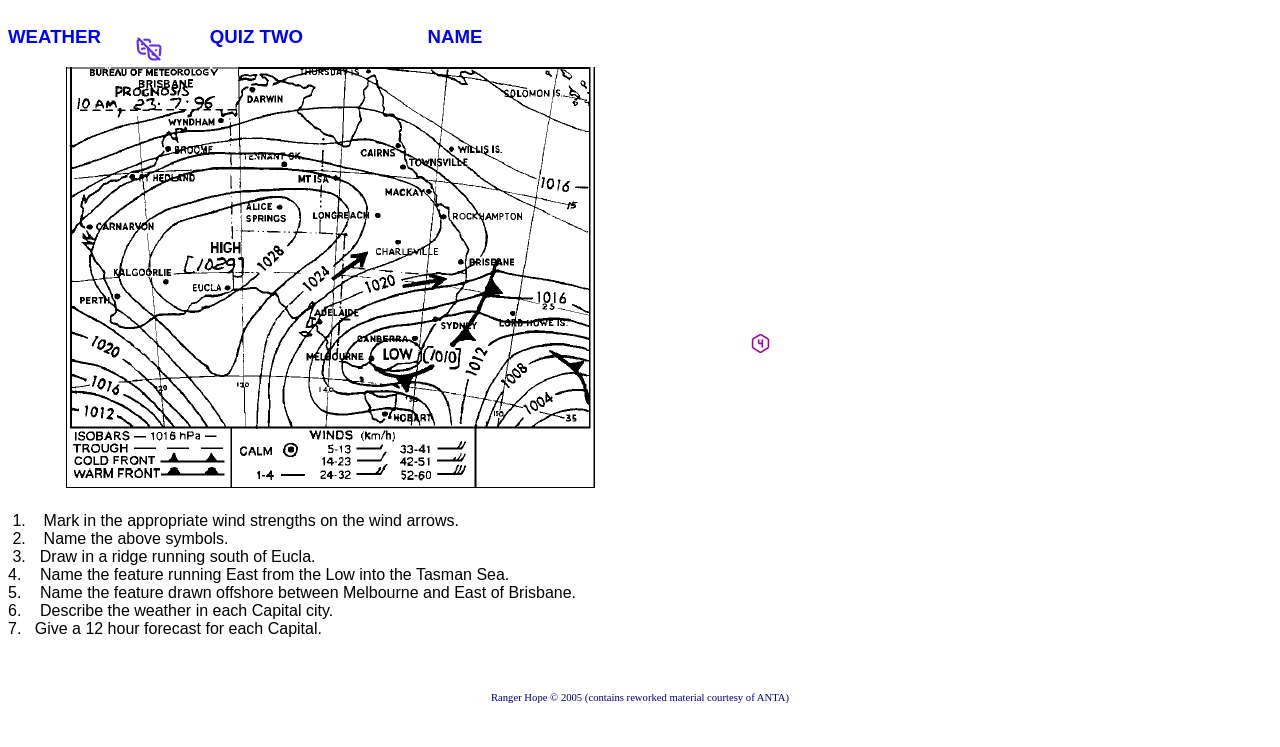 The image size is (1280, 747). What do you see at coordinates (149, 49) in the screenshot?
I see `disable theater or entertainment mode` at bounding box center [149, 49].